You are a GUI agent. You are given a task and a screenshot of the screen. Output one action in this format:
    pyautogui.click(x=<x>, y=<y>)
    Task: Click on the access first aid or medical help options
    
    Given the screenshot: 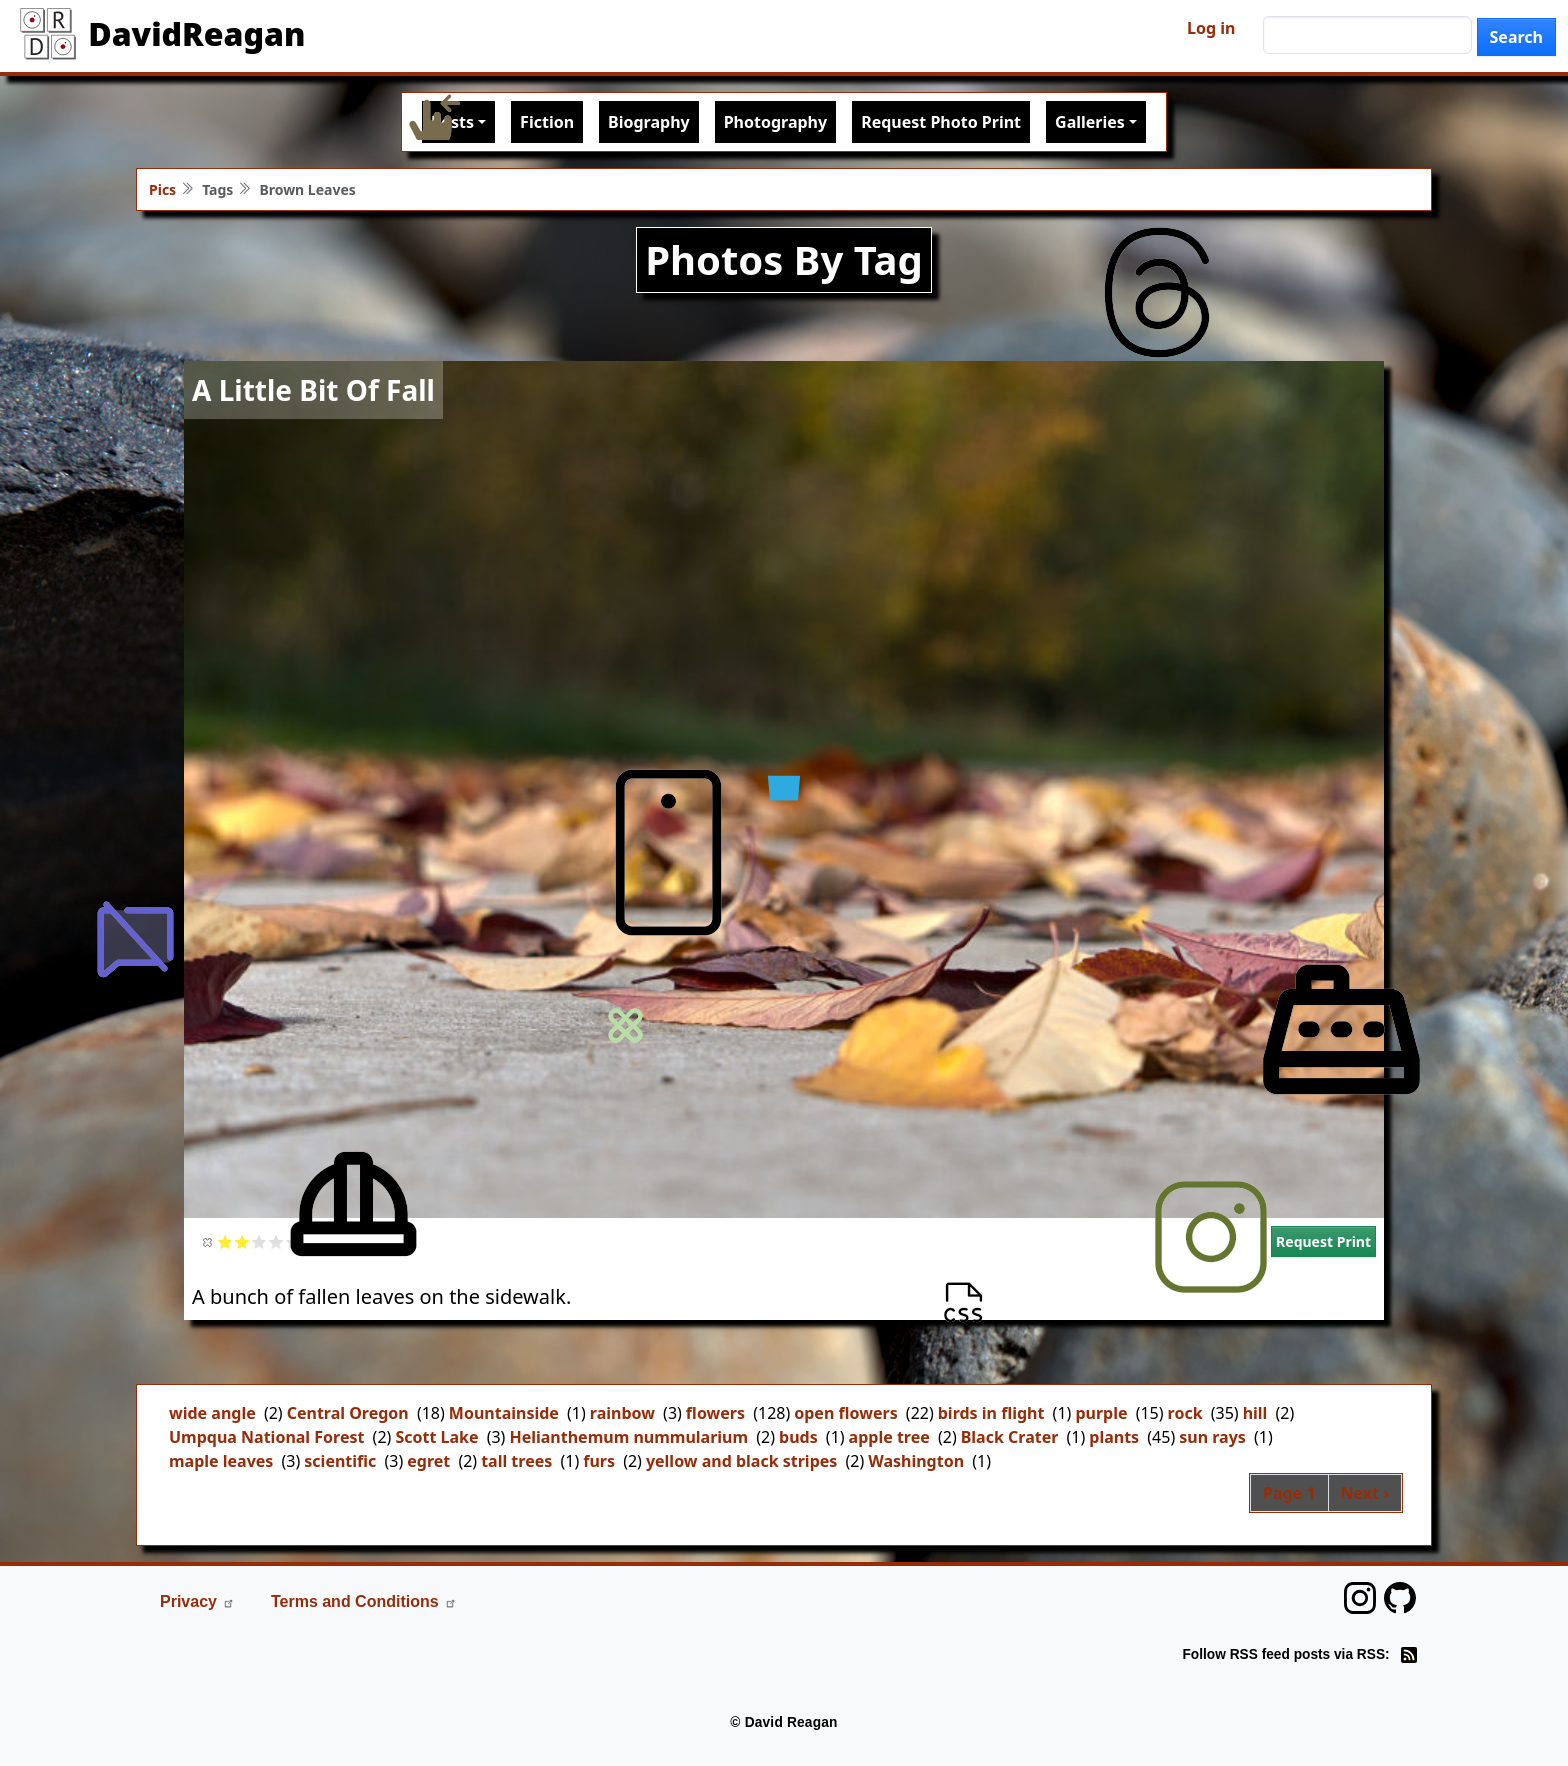 What is the action you would take?
    pyautogui.click(x=625, y=1025)
    